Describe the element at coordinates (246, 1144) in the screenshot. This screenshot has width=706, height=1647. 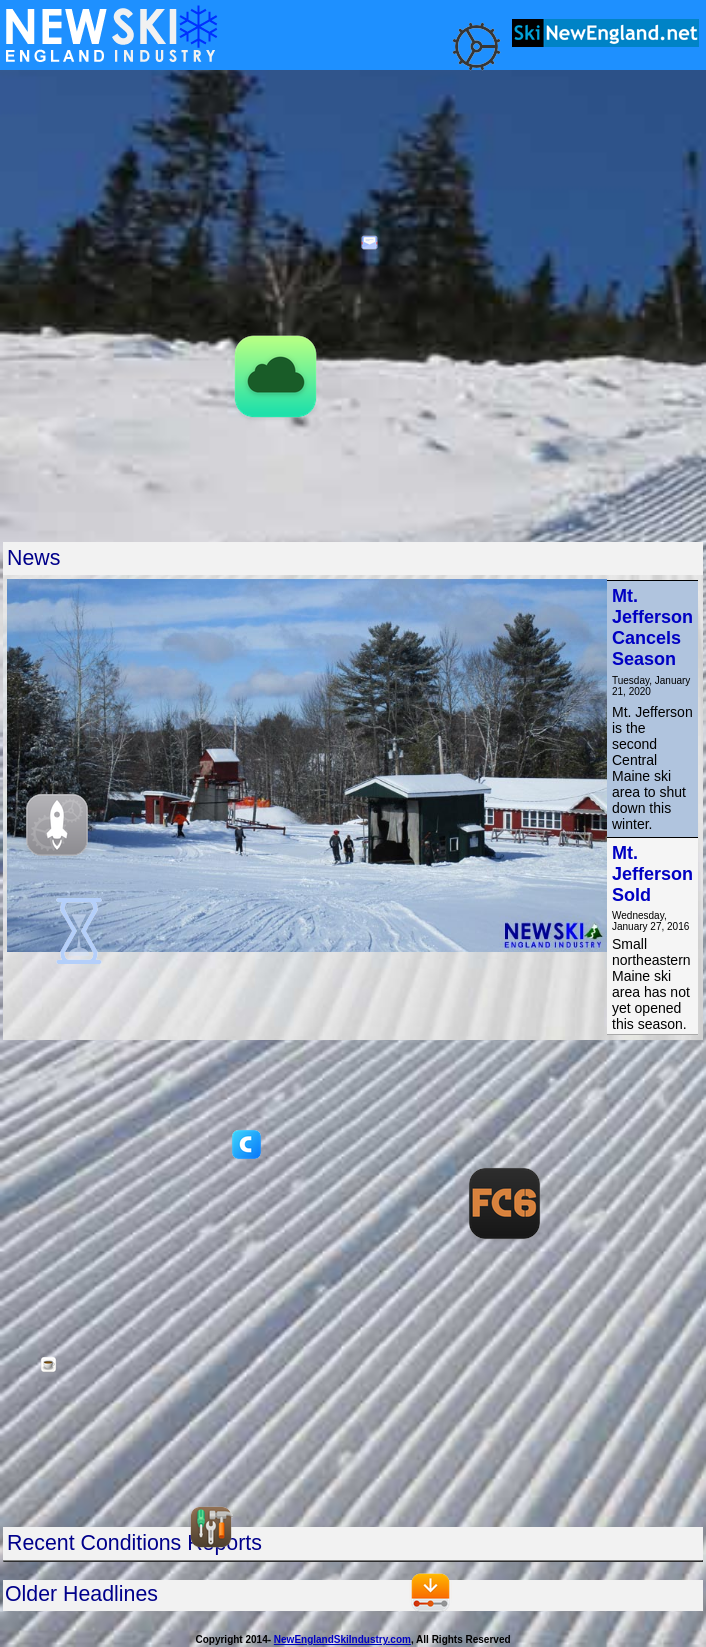
I see `open the Cura 3D printing slicer application` at that location.